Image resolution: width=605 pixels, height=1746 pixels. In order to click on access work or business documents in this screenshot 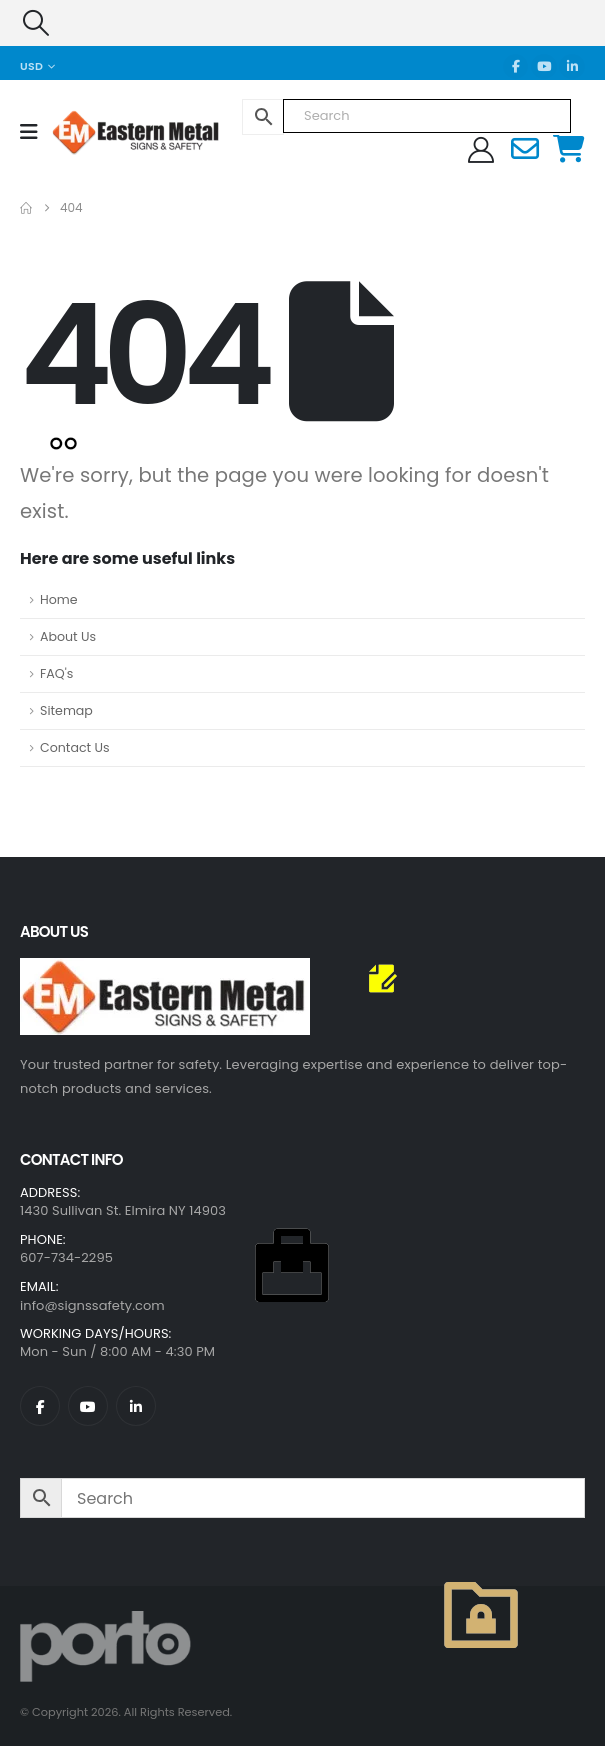, I will do `click(292, 1269)`.